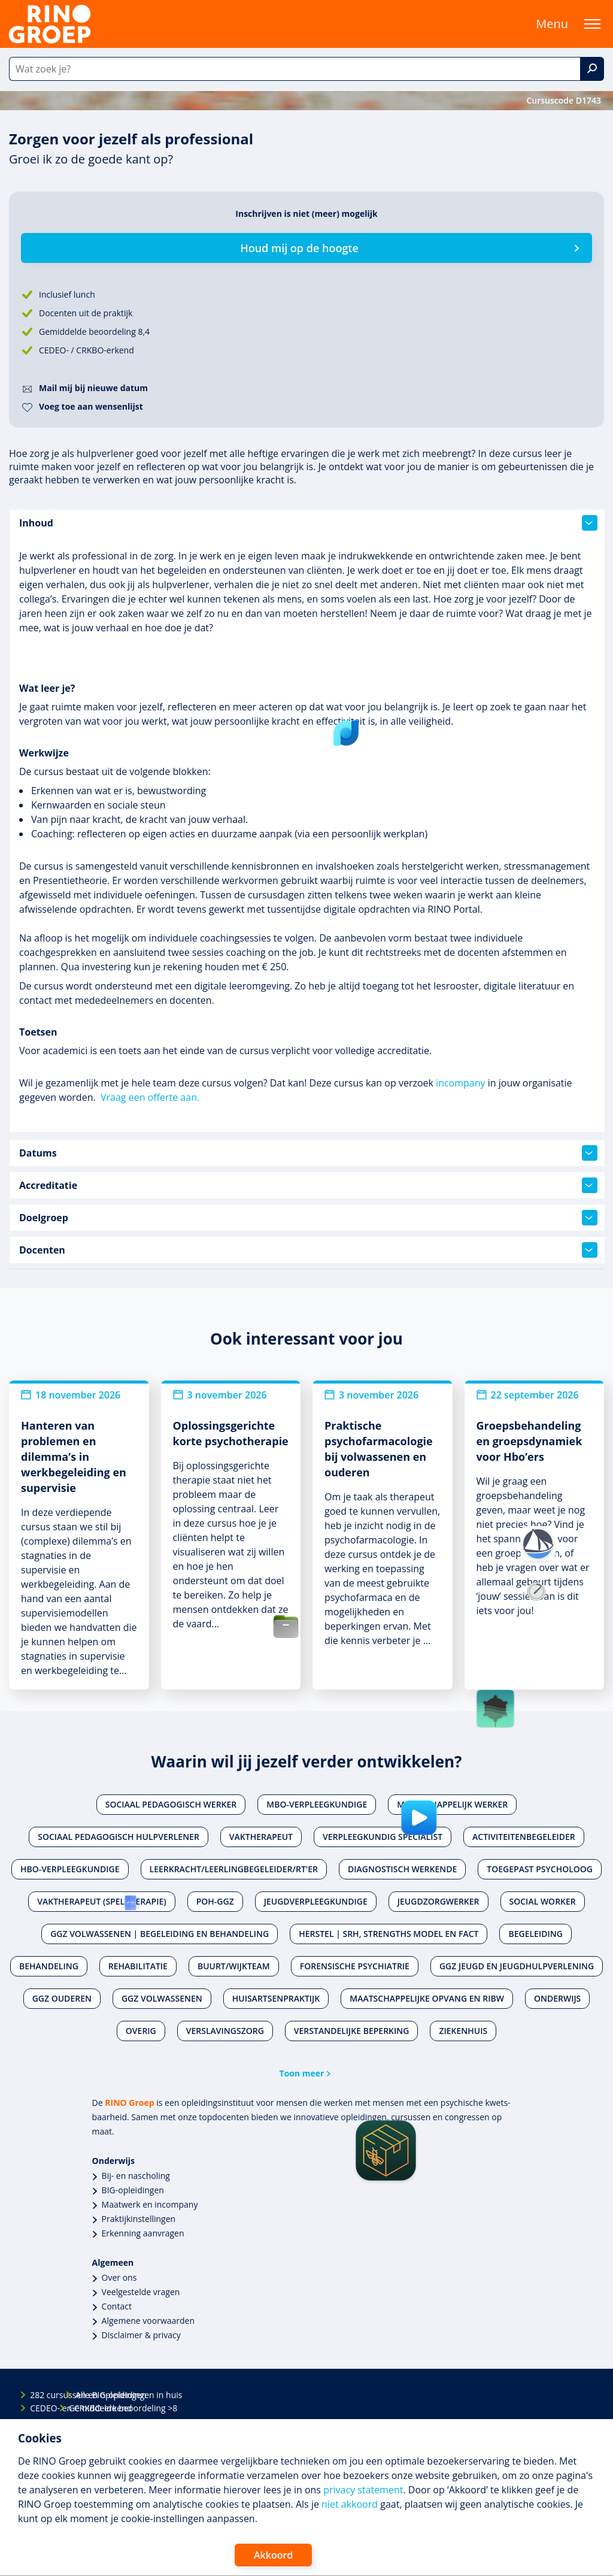 This screenshot has width=613, height=2576. I want to click on open the Solus operating system app, so click(538, 1543).